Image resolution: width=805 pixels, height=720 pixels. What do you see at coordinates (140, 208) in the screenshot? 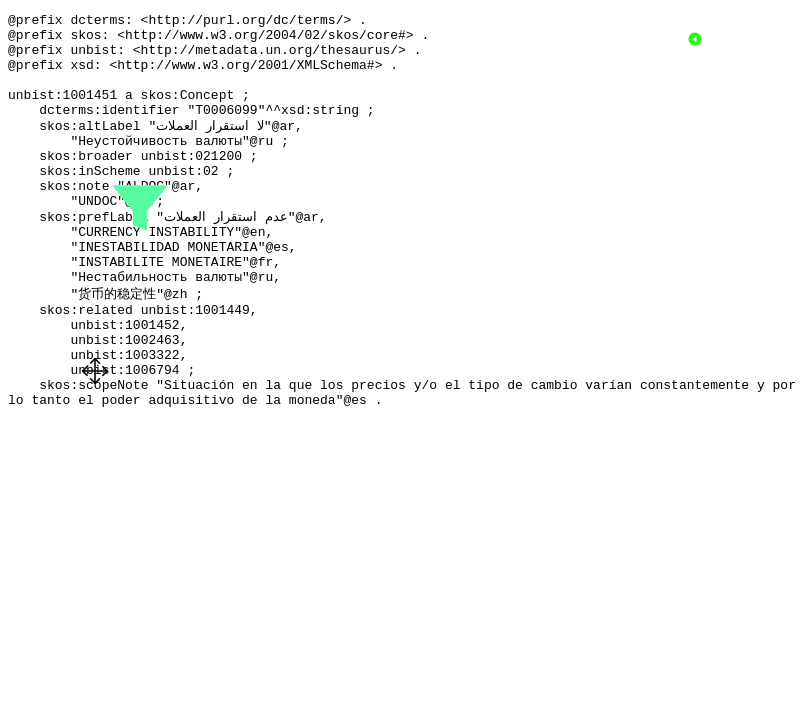
I see `filter or sort content` at bounding box center [140, 208].